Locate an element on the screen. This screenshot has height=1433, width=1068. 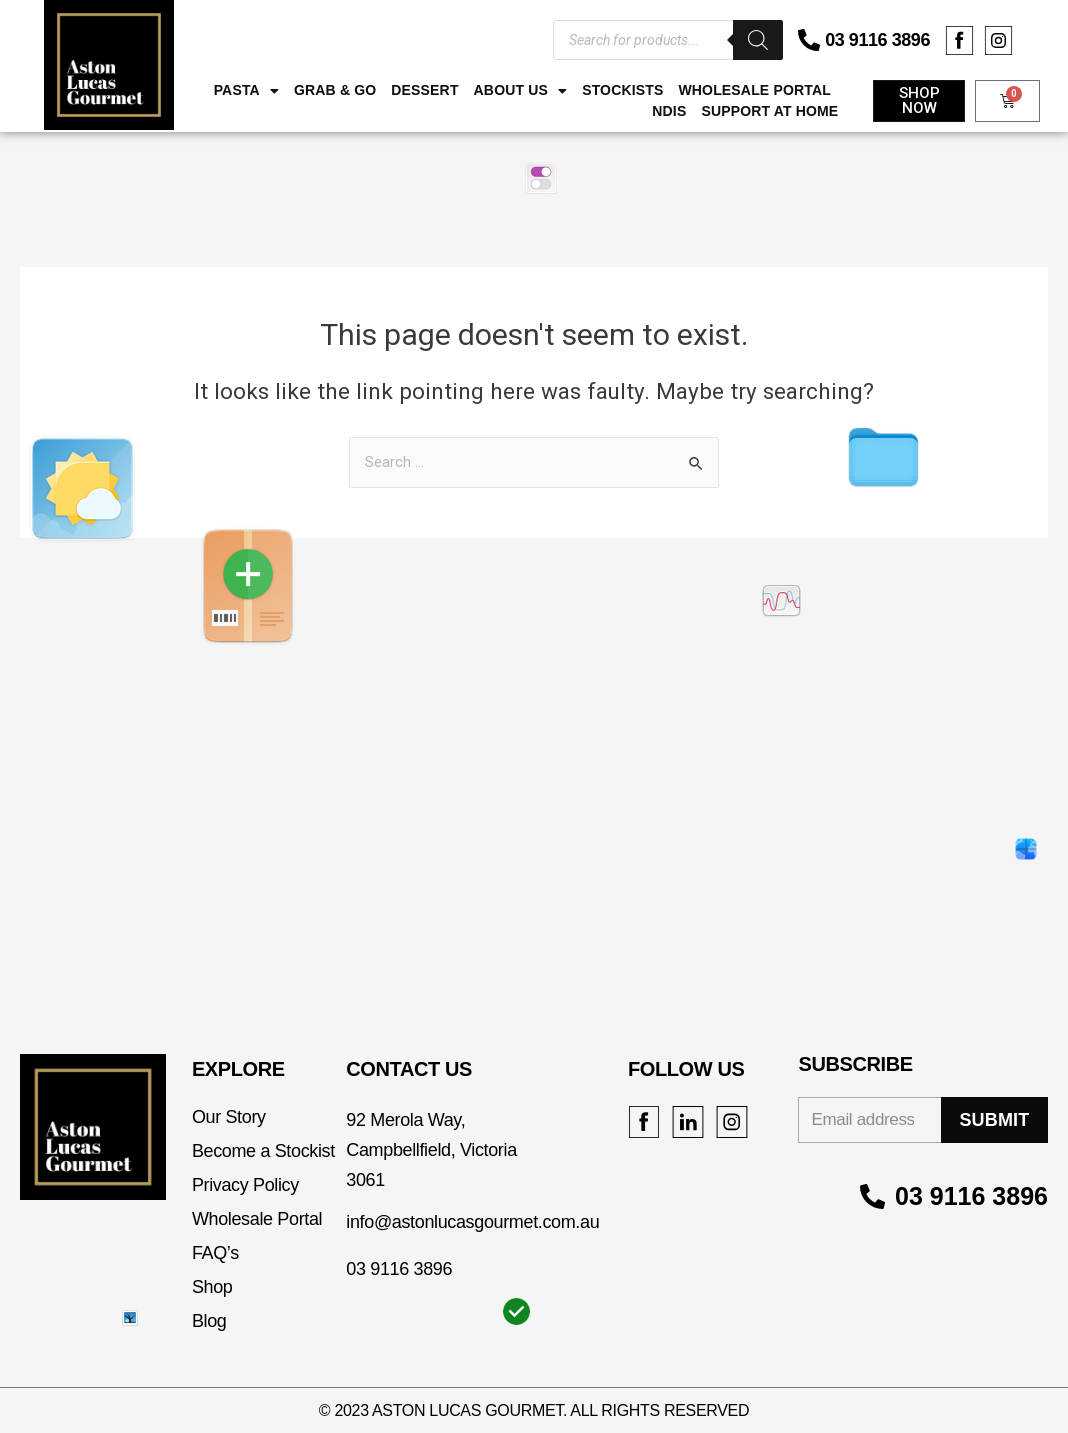
open nmap network scanning application is located at coordinates (1026, 849).